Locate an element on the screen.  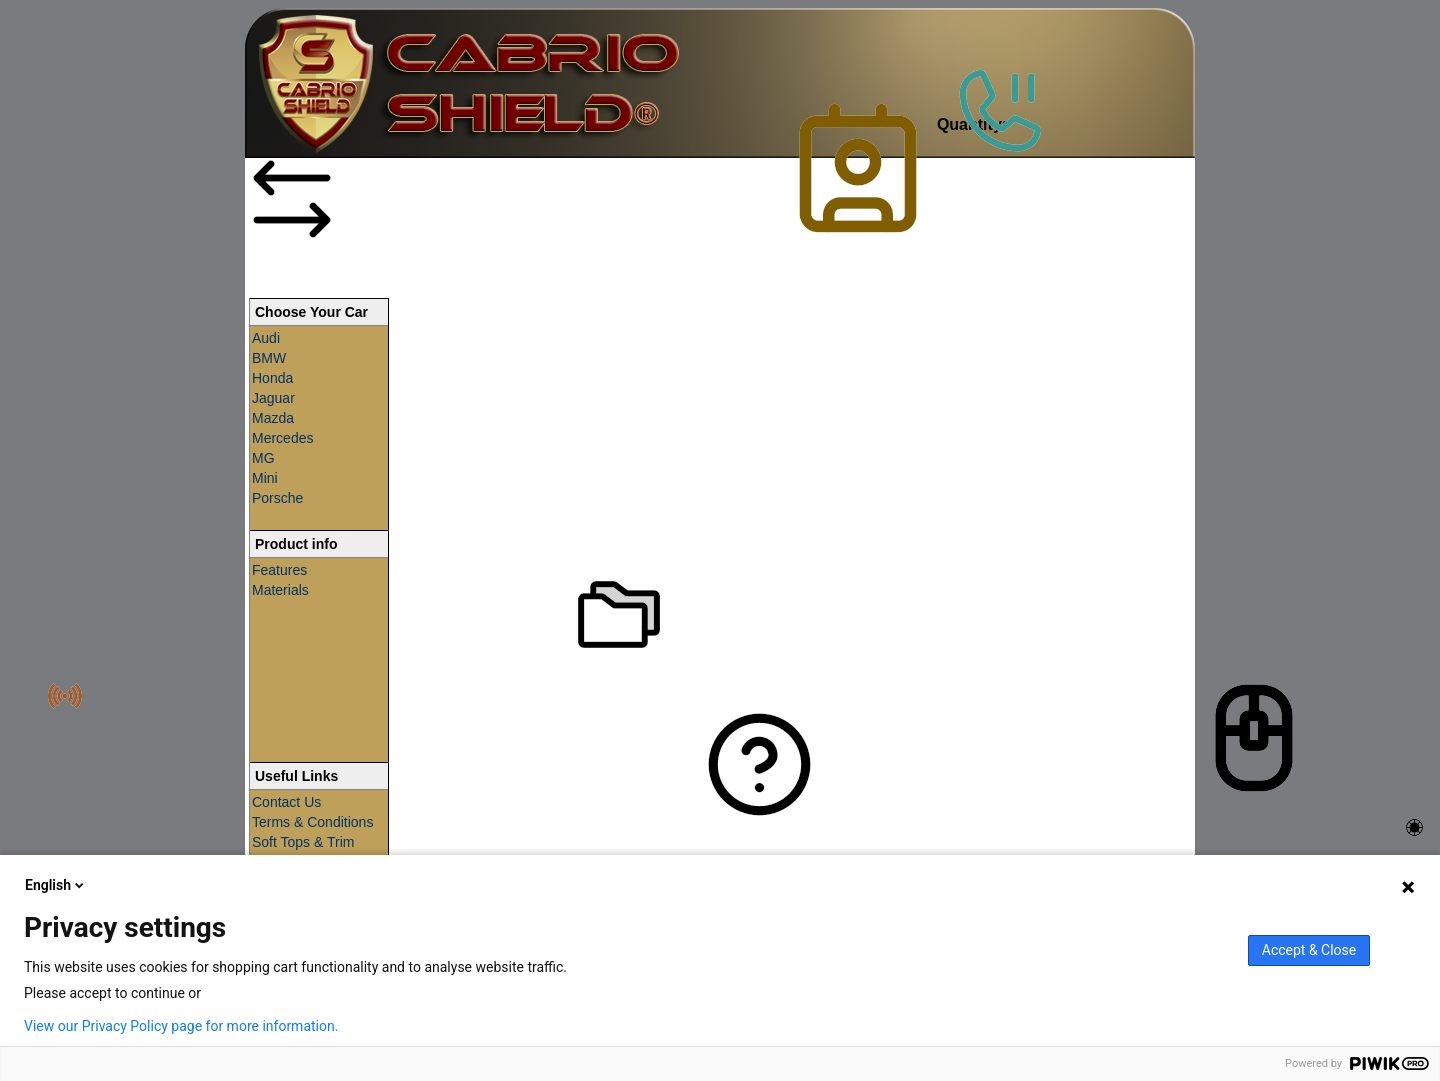
access casino or gambling games is located at coordinates (1414, 827).